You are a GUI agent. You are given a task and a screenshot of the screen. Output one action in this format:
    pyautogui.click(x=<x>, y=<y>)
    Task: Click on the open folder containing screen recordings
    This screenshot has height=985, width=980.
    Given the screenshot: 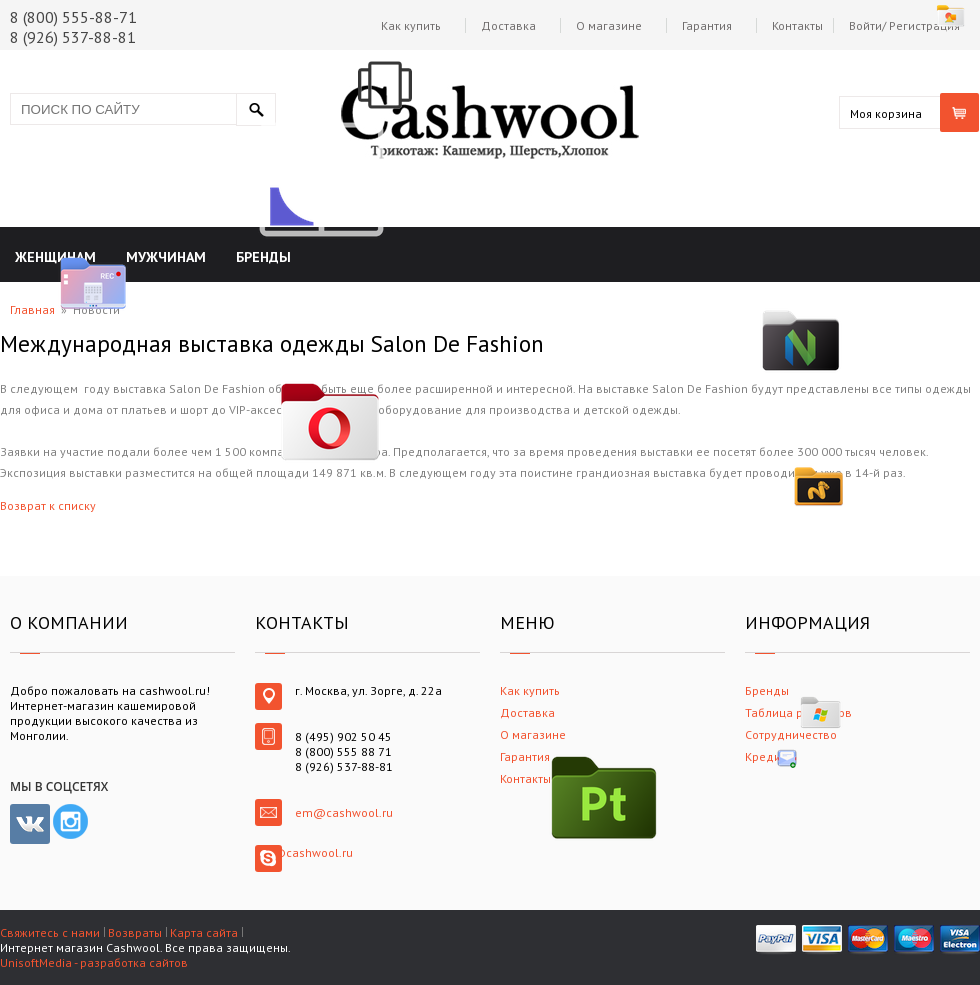 What is the action you would take?
    pyautogui.click(x=93, y=285)
    